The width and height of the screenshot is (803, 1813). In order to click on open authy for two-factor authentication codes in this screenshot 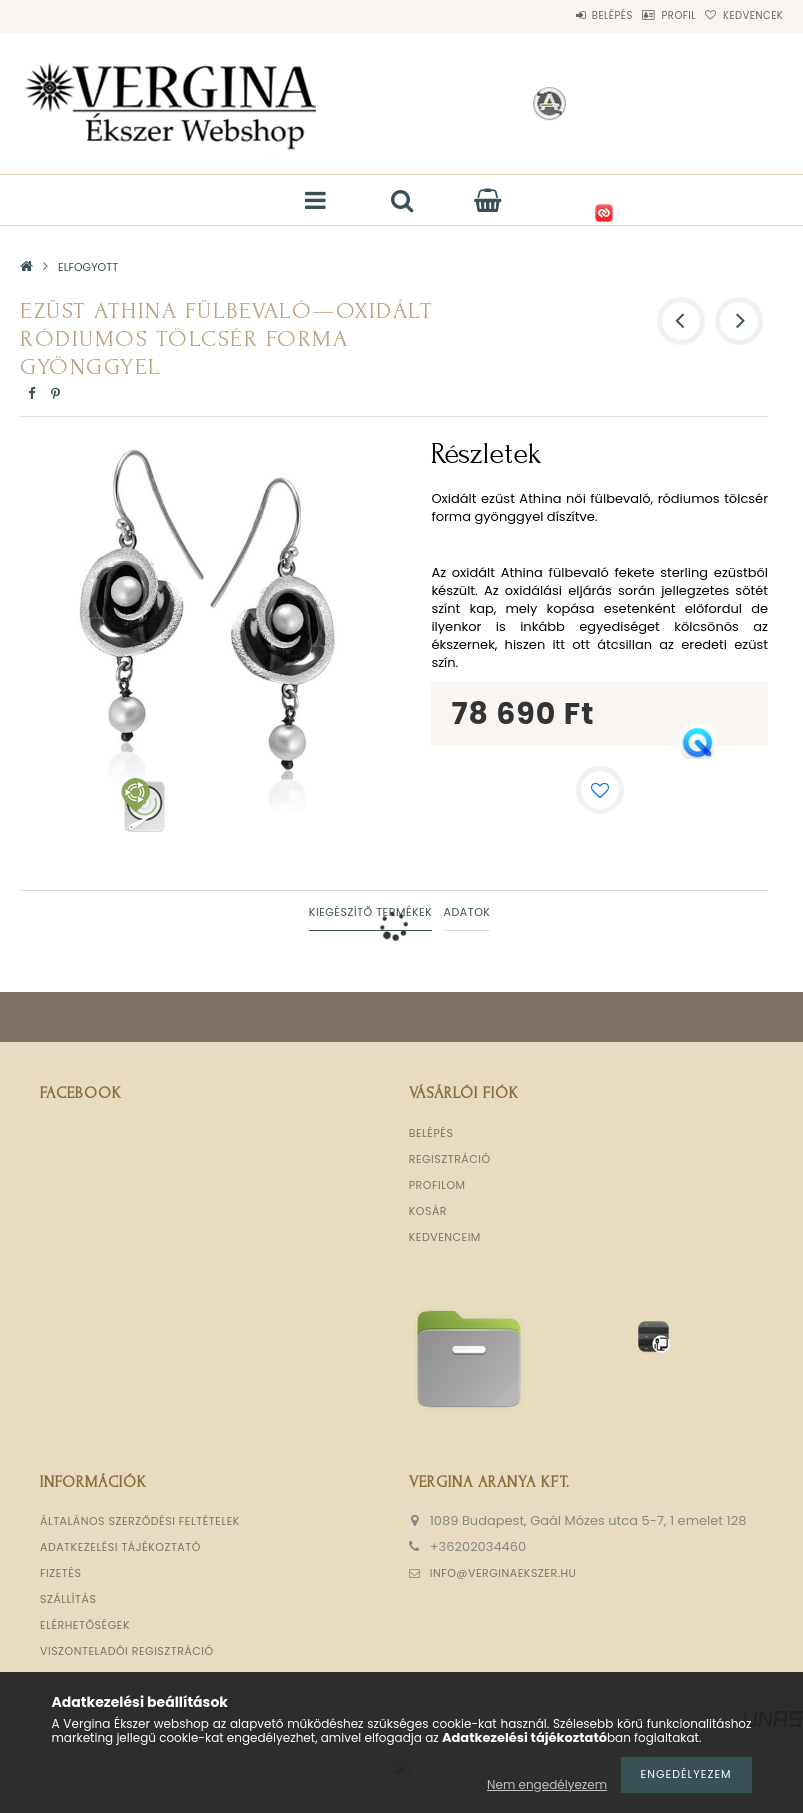, I will do `click(604, 213)`.